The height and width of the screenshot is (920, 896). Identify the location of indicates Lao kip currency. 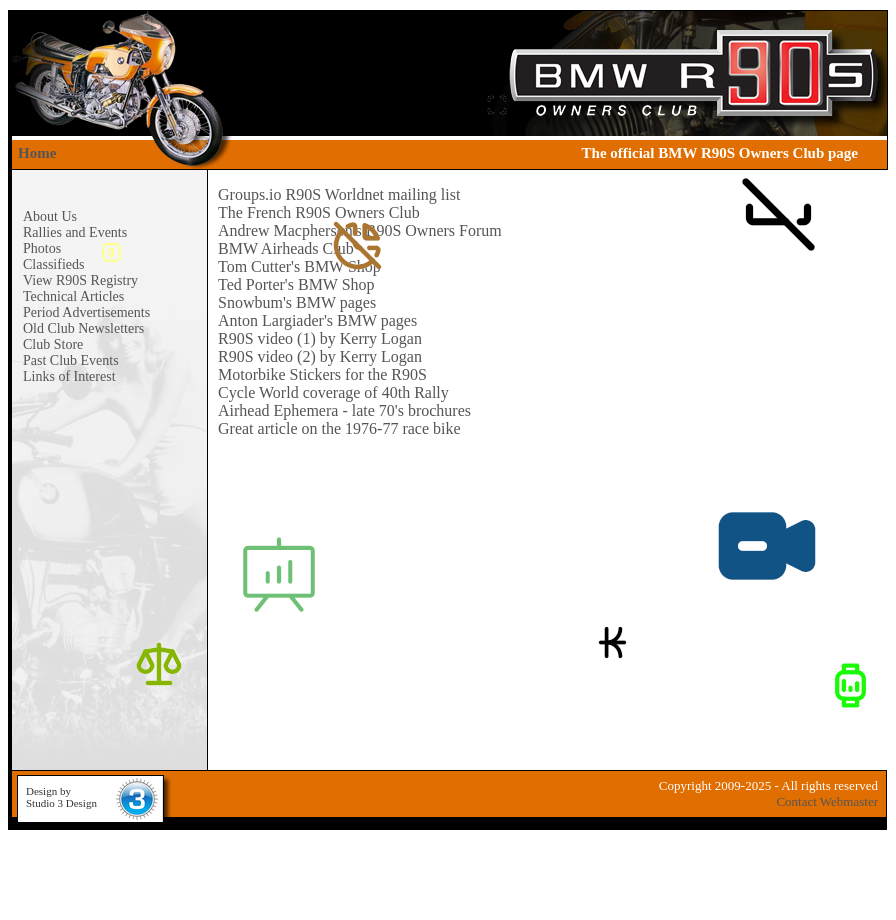
(612, 642).